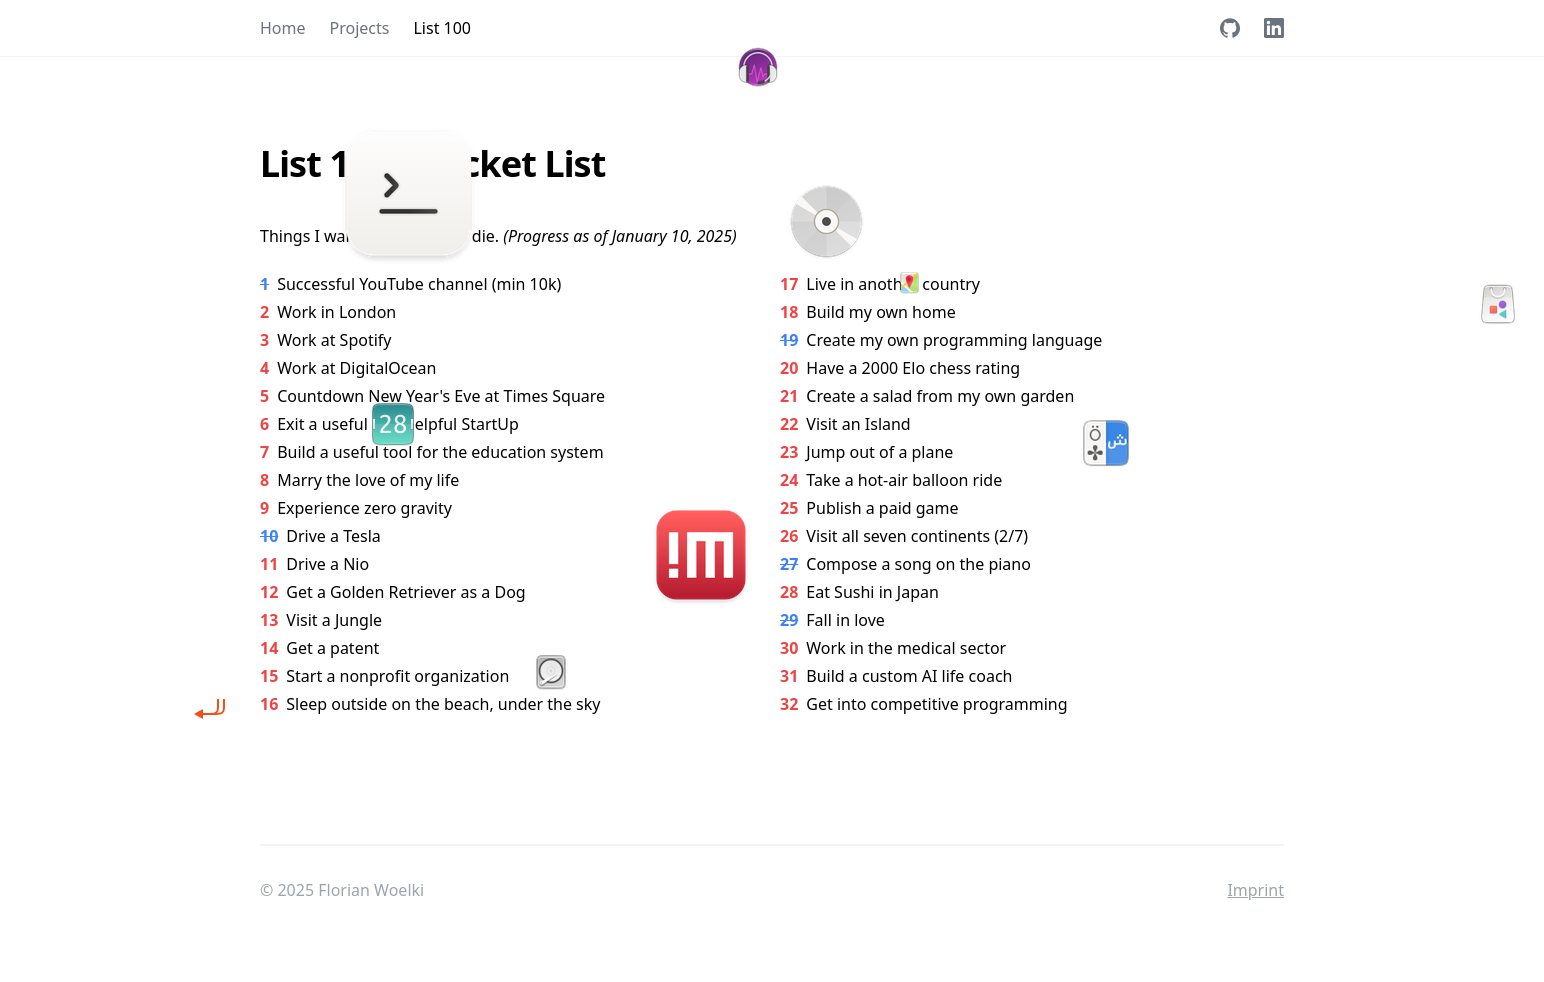 The width and height of the screenshot is (1544, 982). I want to click on open the character map application, so click(1106, 443).